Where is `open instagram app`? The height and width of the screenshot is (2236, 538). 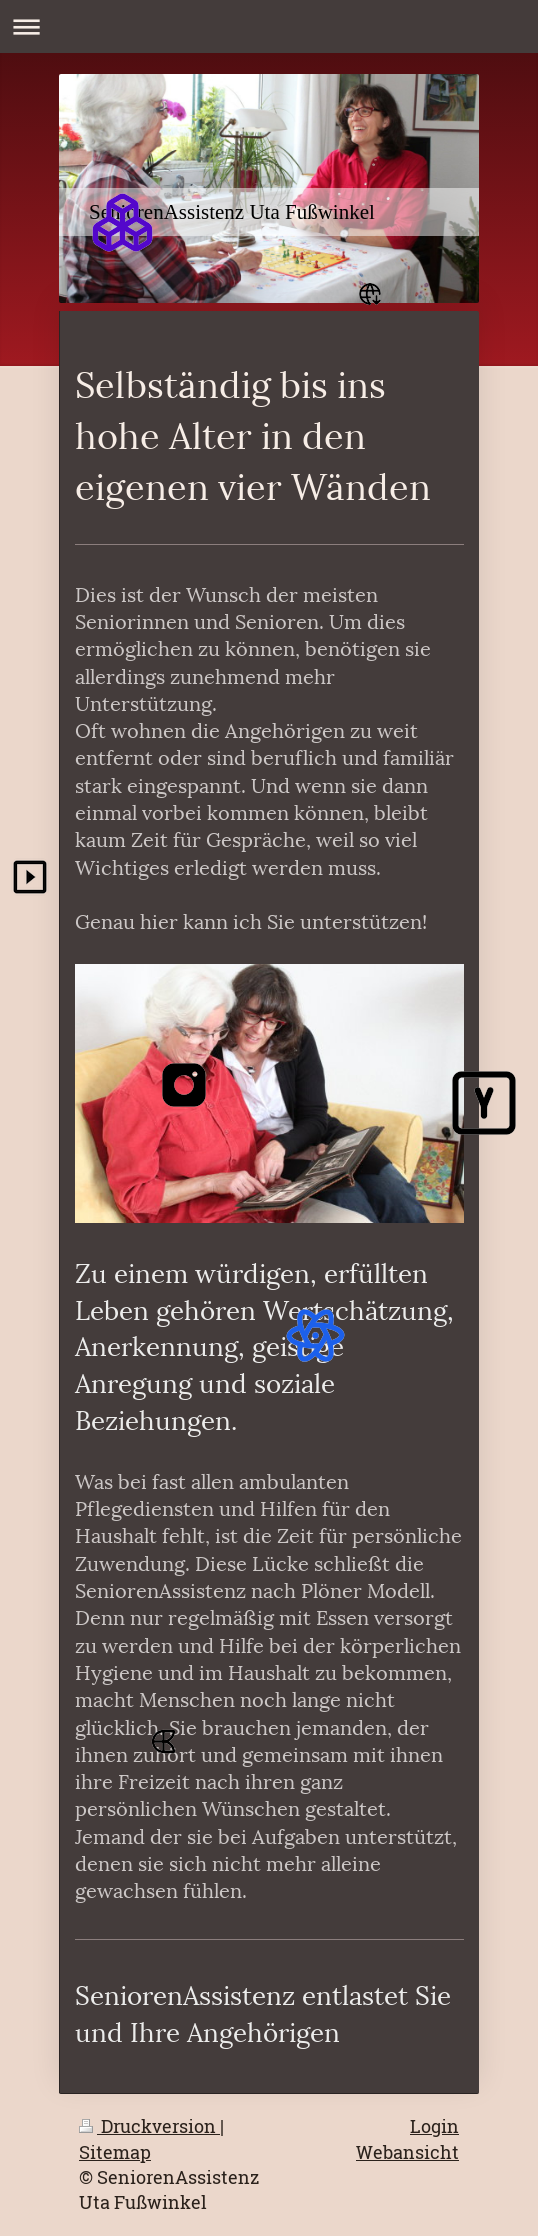 open instagram app is located at coordinates (184, 1085).